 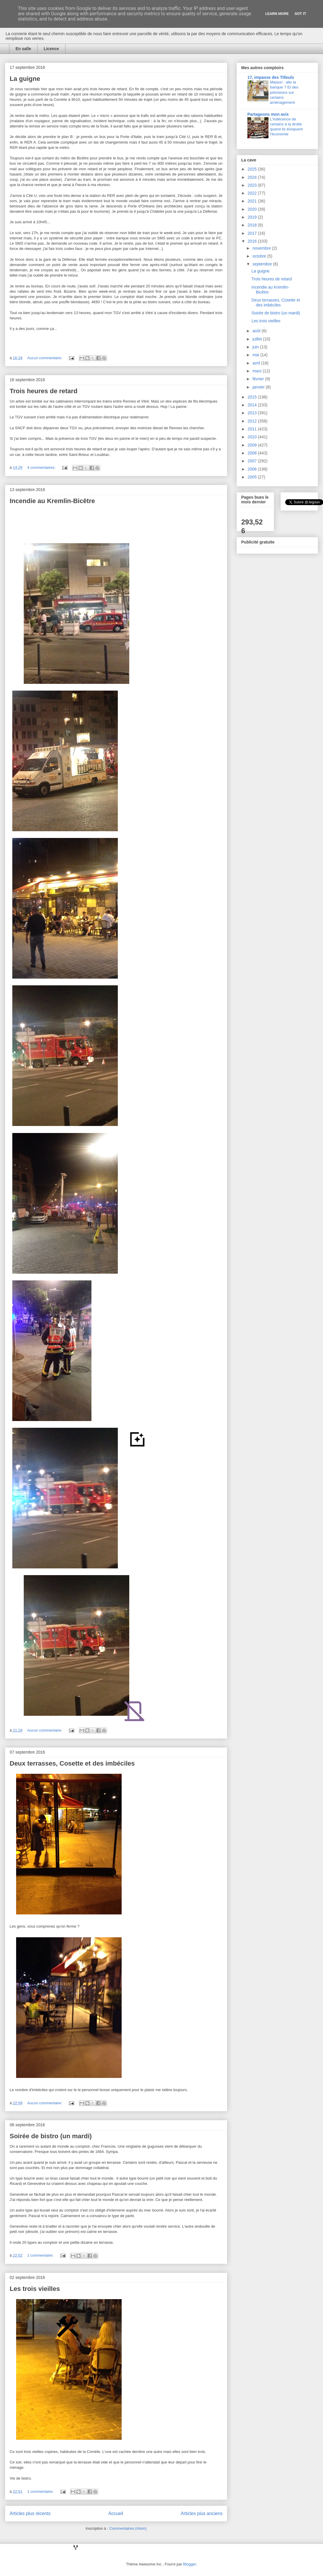 I want to click on apply filters or effects to a photo, so click(x=137, y=1439).